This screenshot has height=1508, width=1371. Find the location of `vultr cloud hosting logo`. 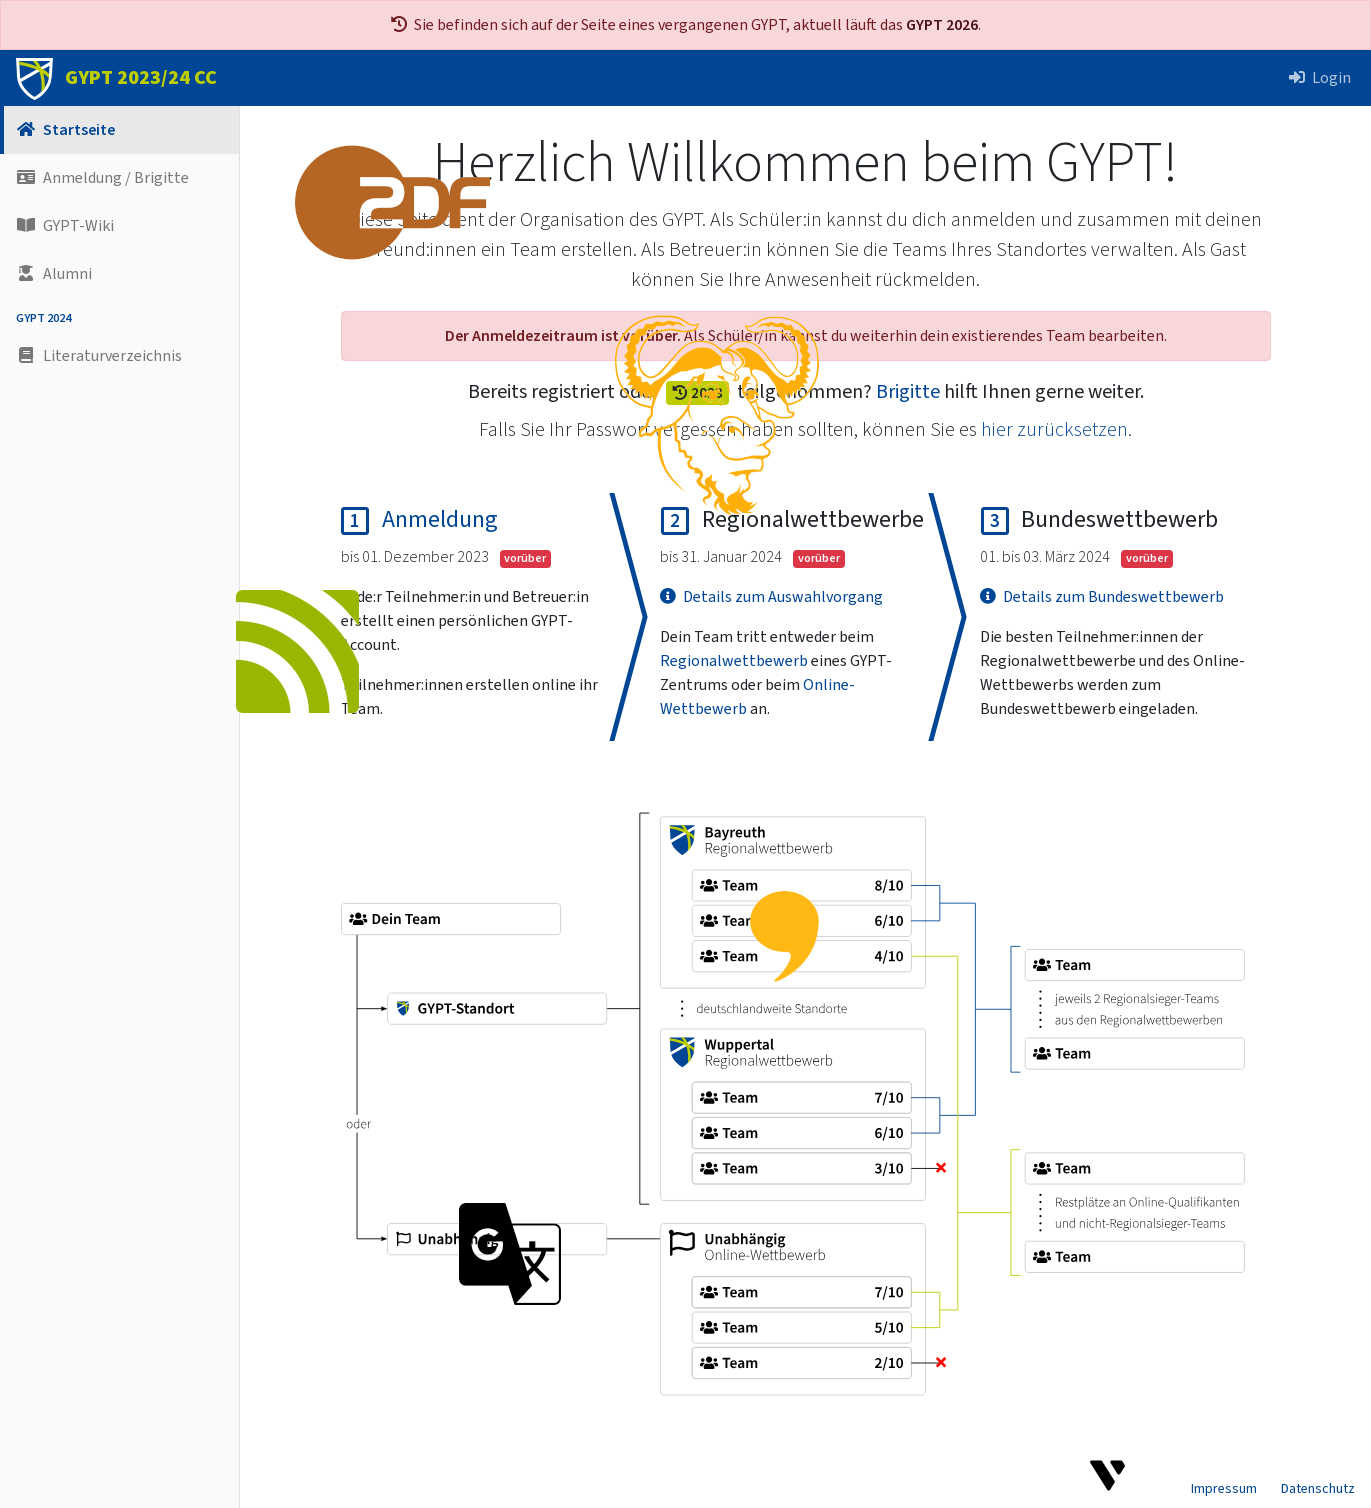

vultr cloud hosting logo is located at coordinates (1107, 1475).